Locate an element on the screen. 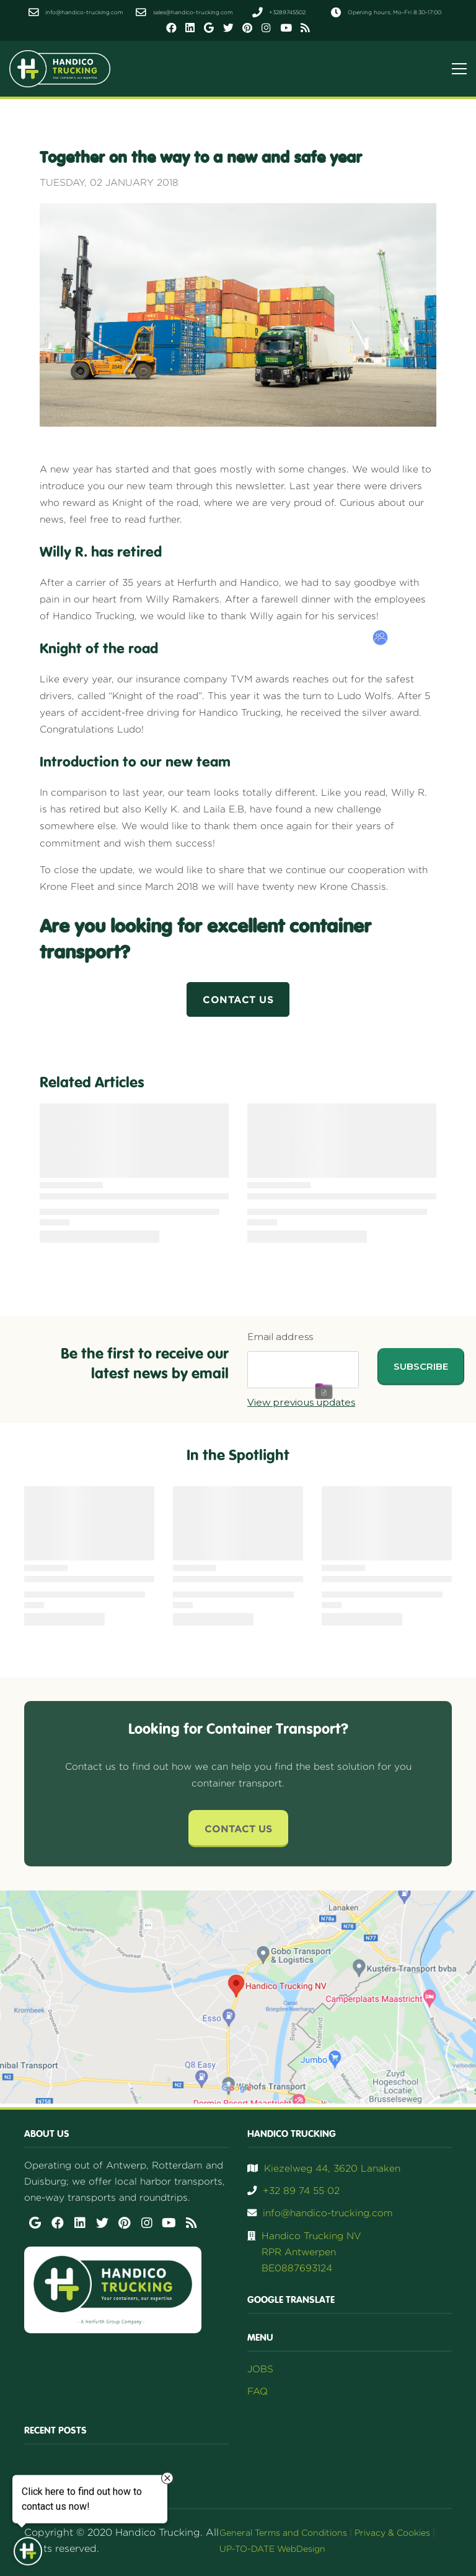 The image size is (476, 2576). manage user accounts and settings is located at coordinates (380, 637).